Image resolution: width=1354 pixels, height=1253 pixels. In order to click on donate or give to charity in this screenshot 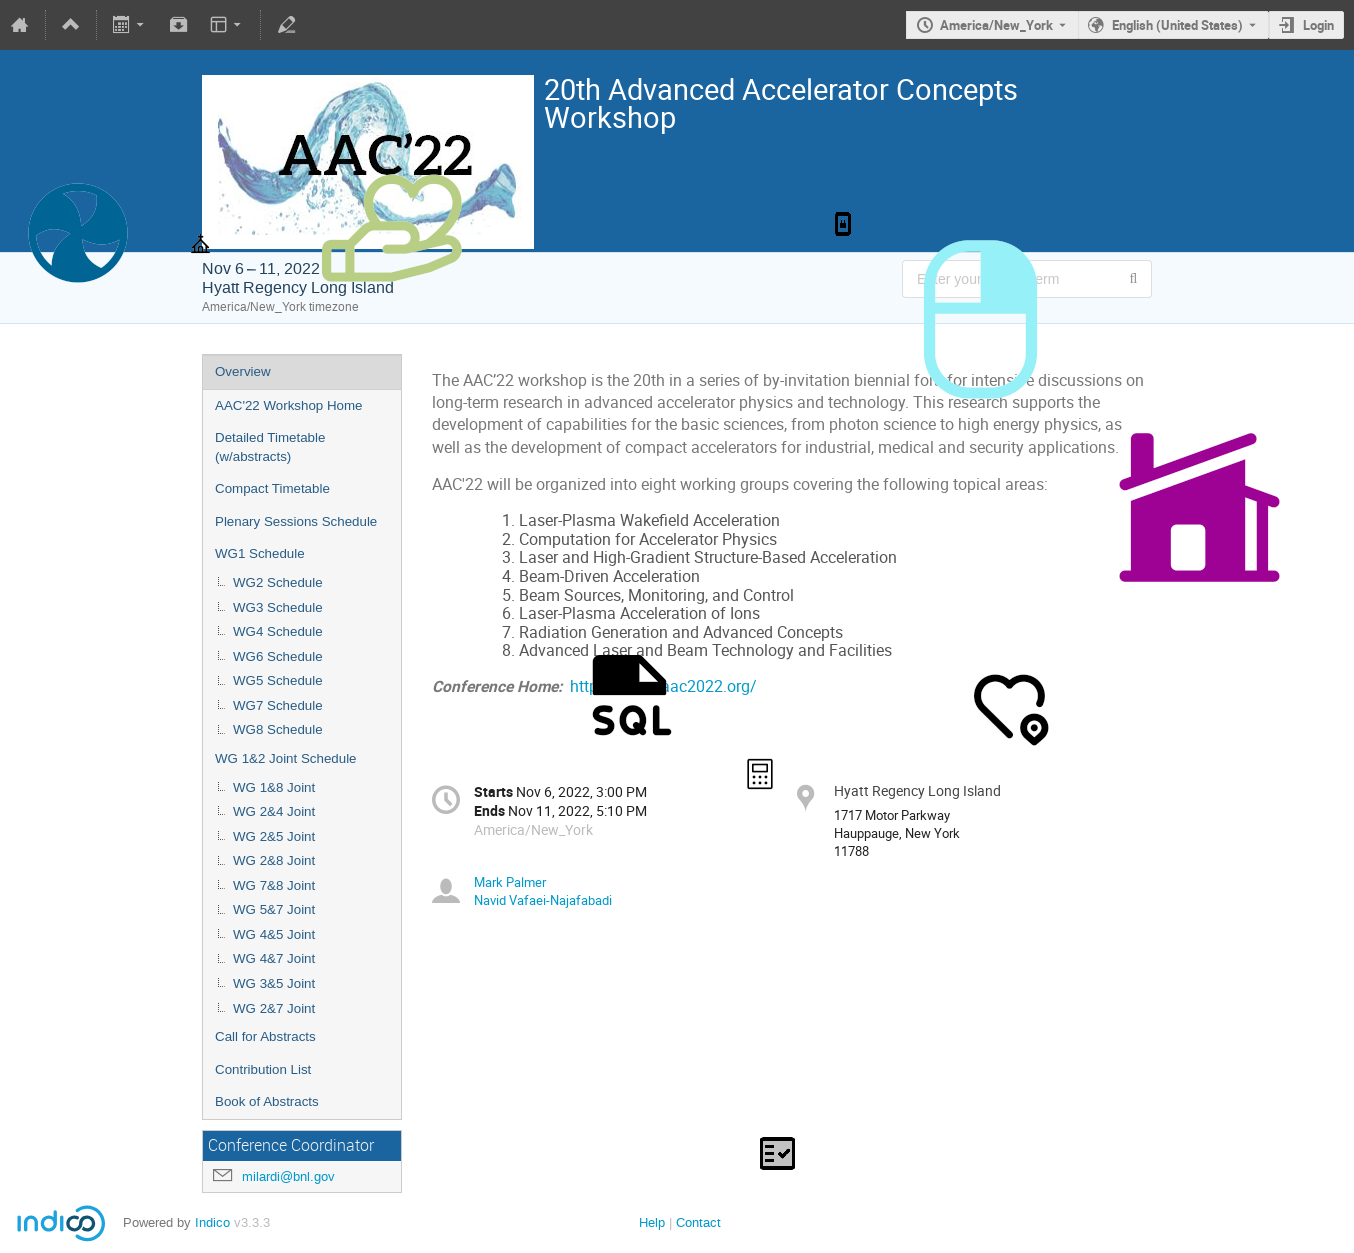, I will do `click(396, 230)`.